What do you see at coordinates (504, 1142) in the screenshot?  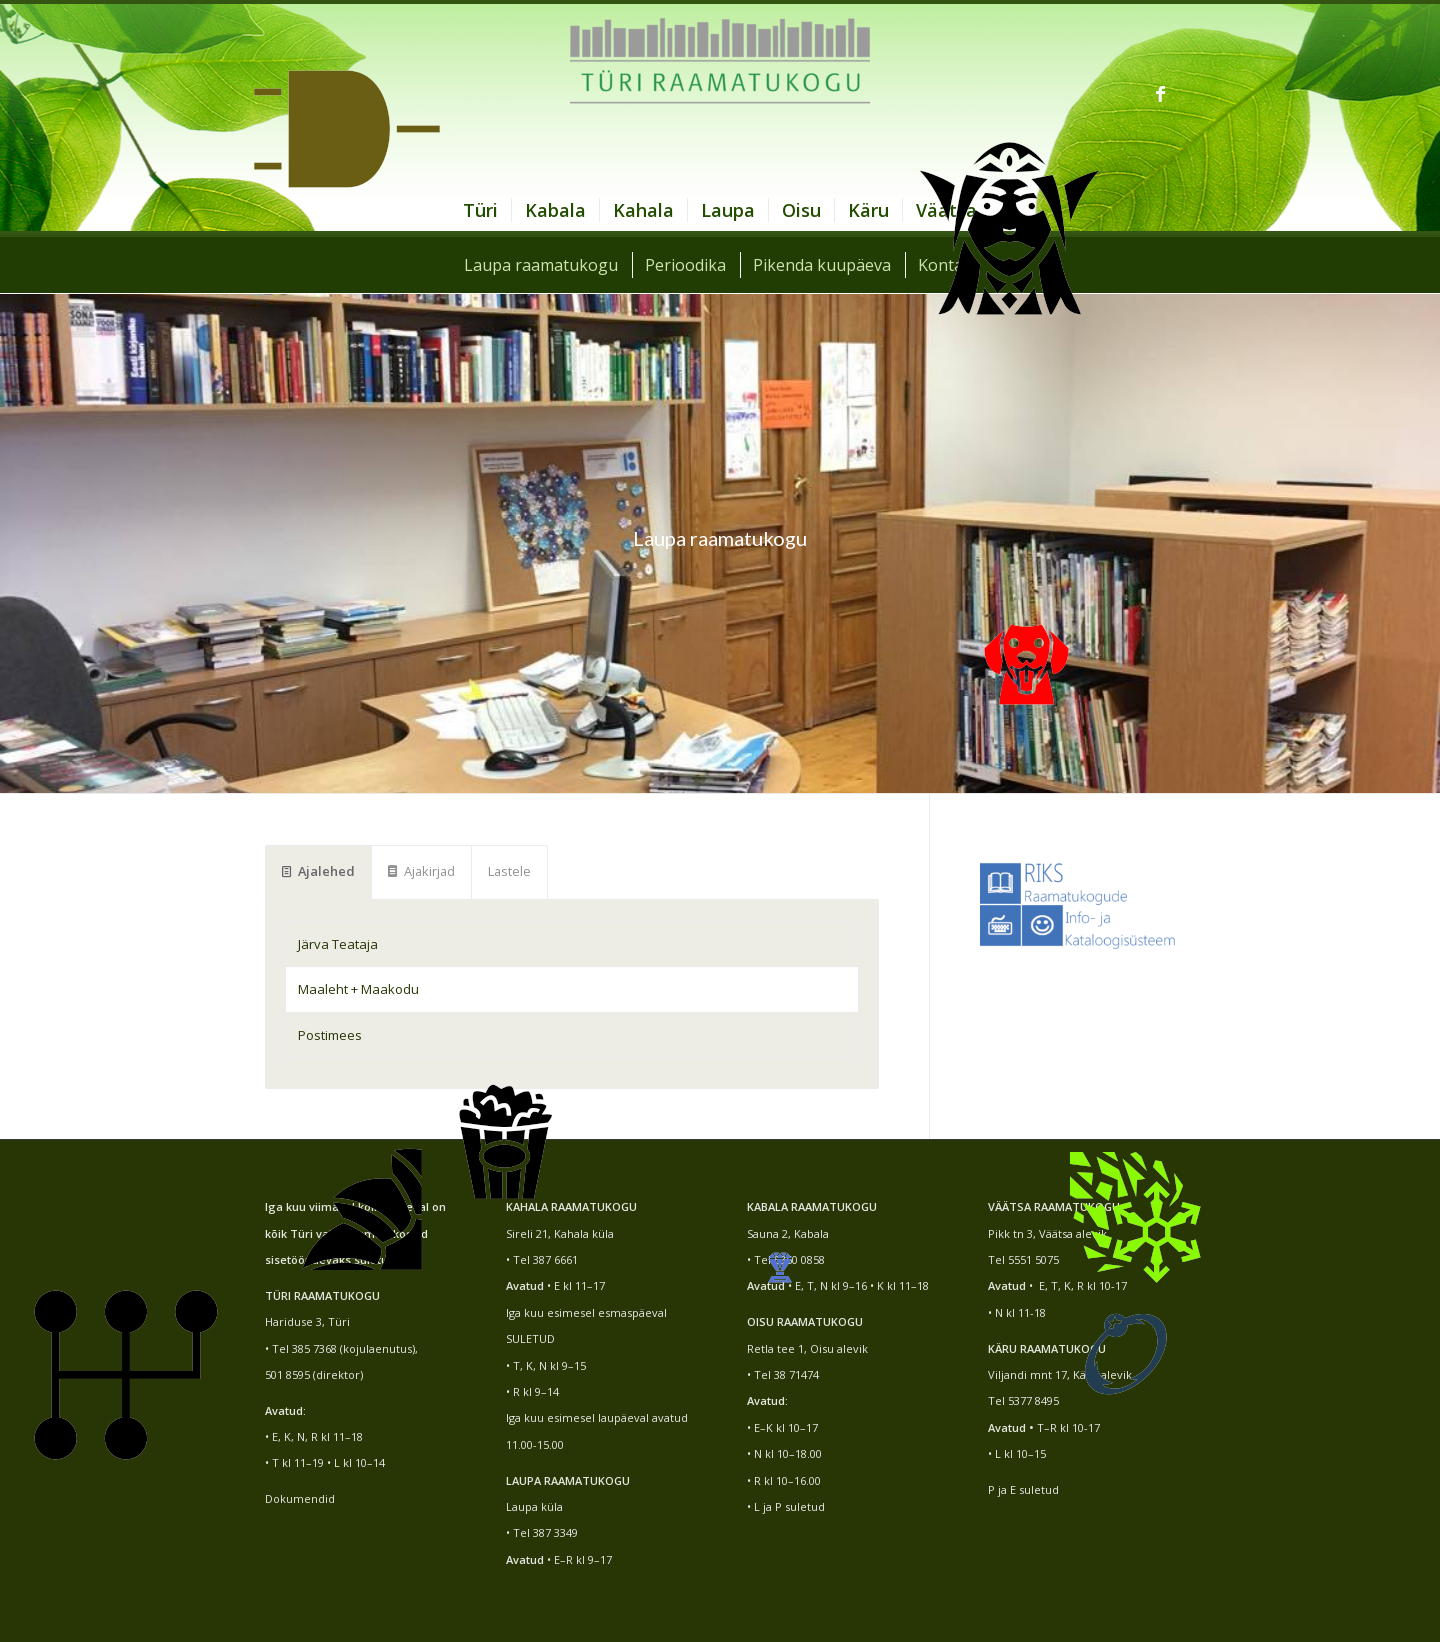 I see `browse movies or entertainment content` at bounding box center [504, 1142].